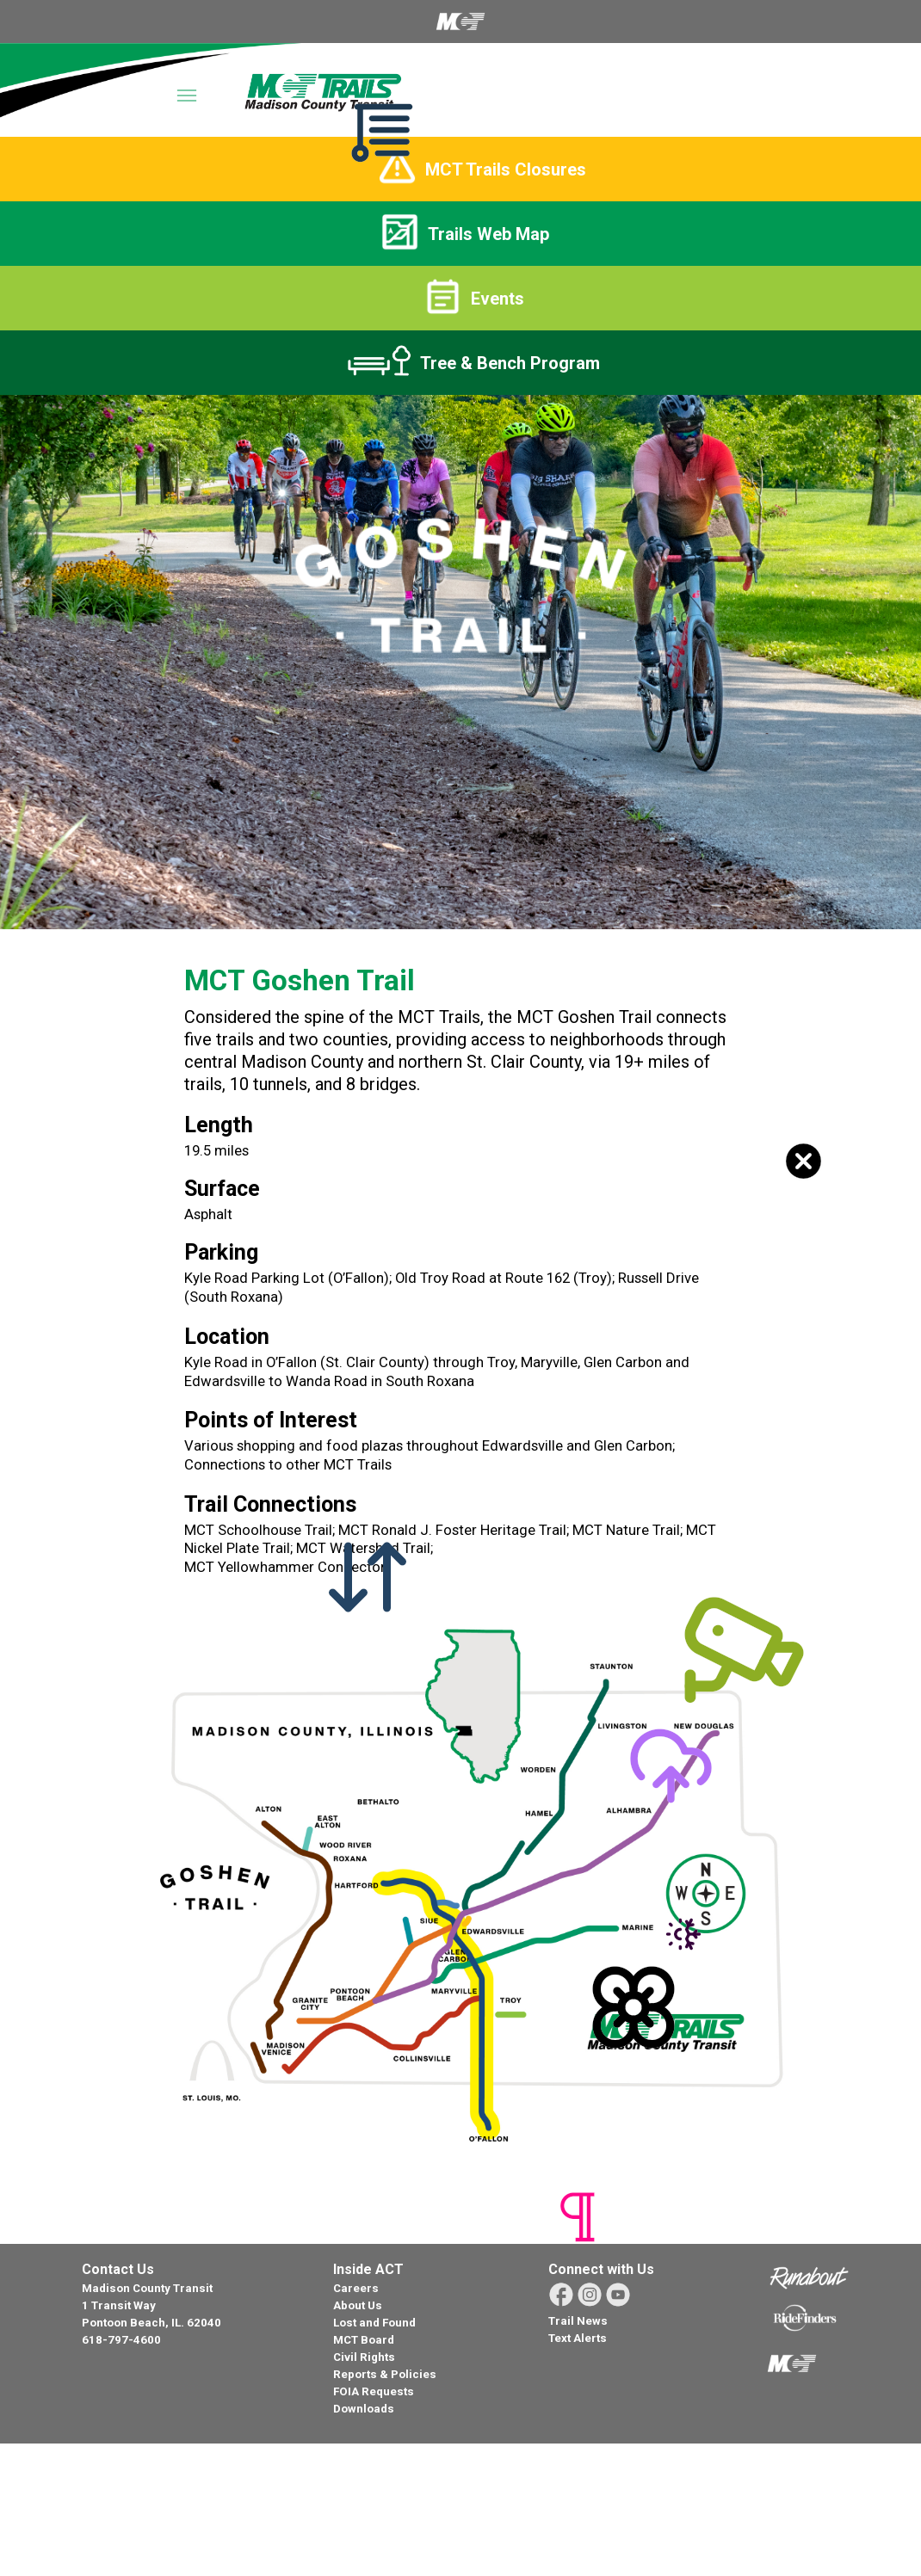  Describe the element at coordinates (634, 2007) in the screenshot. I see `access nature or garden-related content` at that location.